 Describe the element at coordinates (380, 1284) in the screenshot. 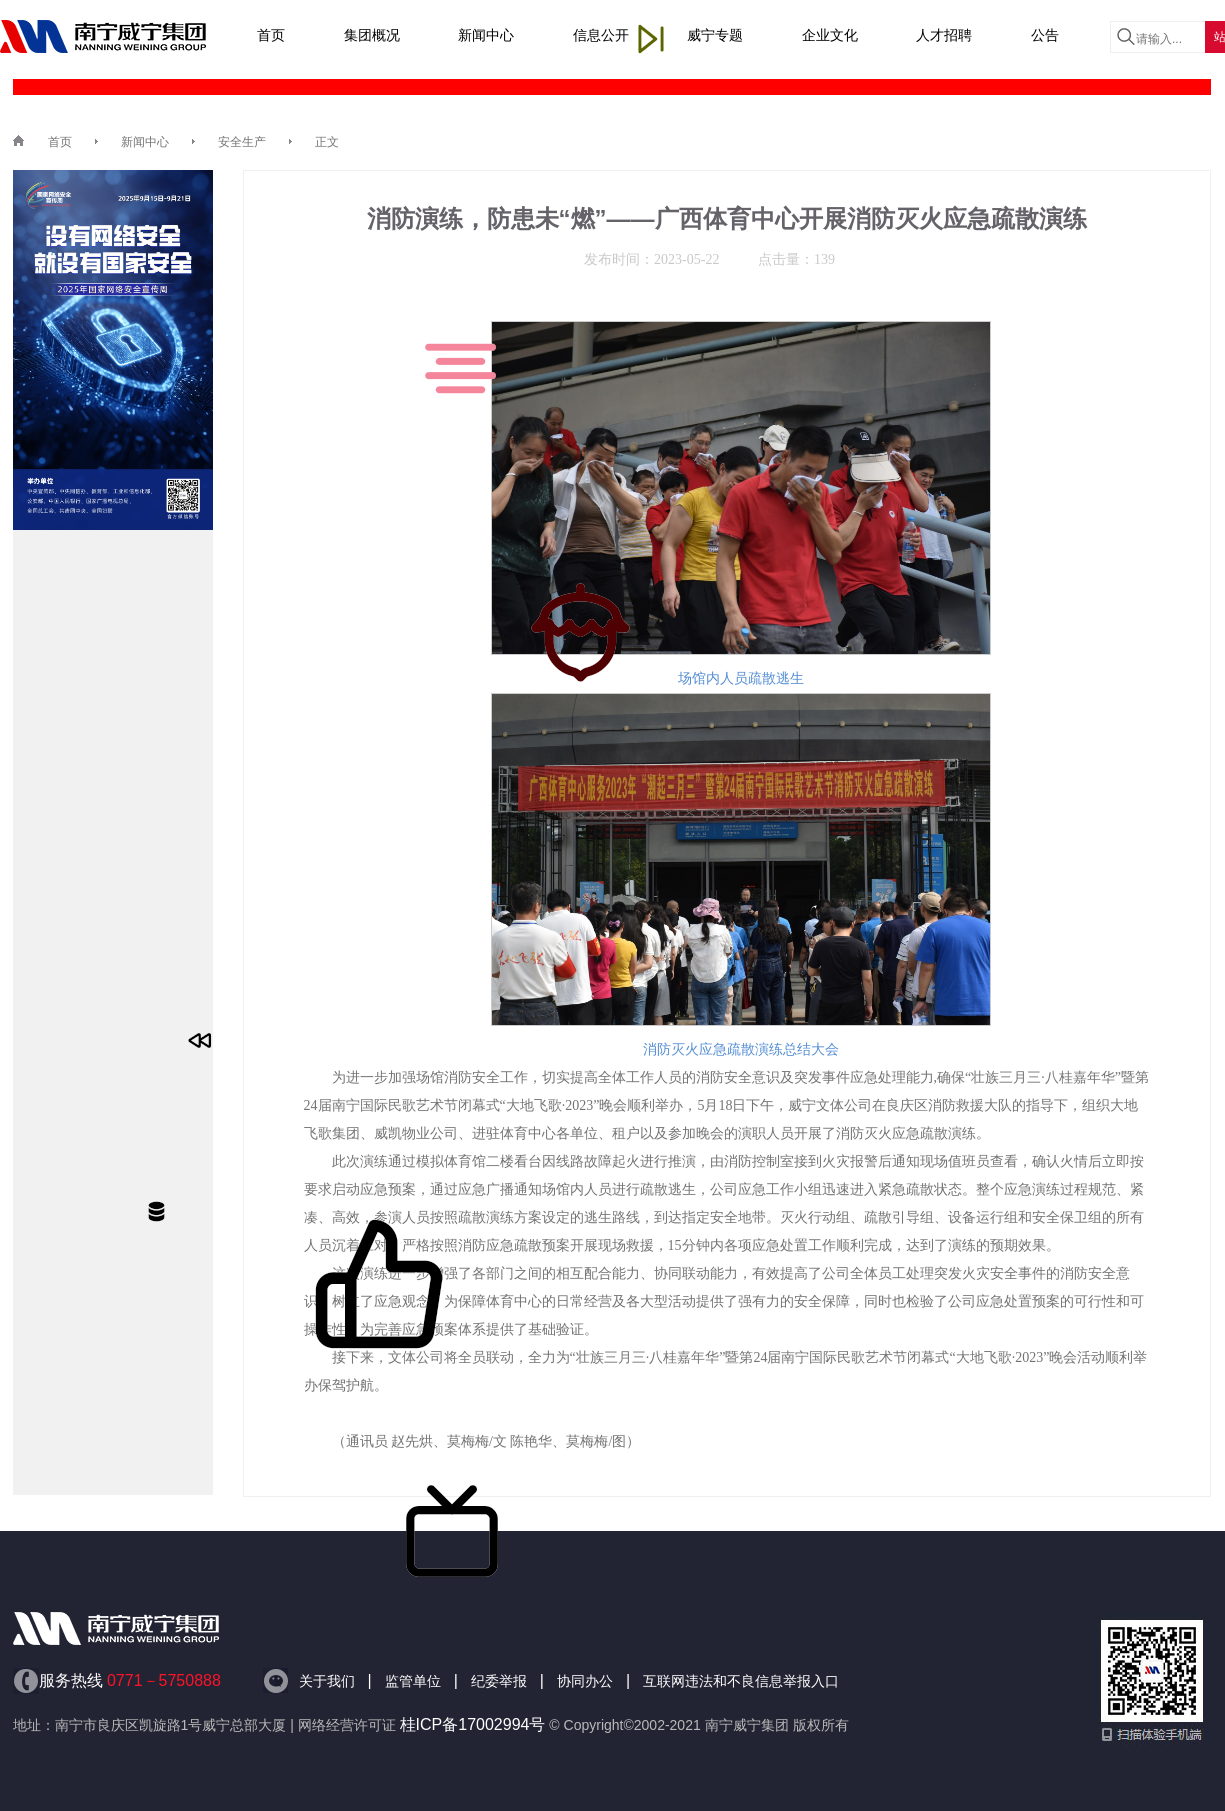

I see `like or upvote content` at that location.